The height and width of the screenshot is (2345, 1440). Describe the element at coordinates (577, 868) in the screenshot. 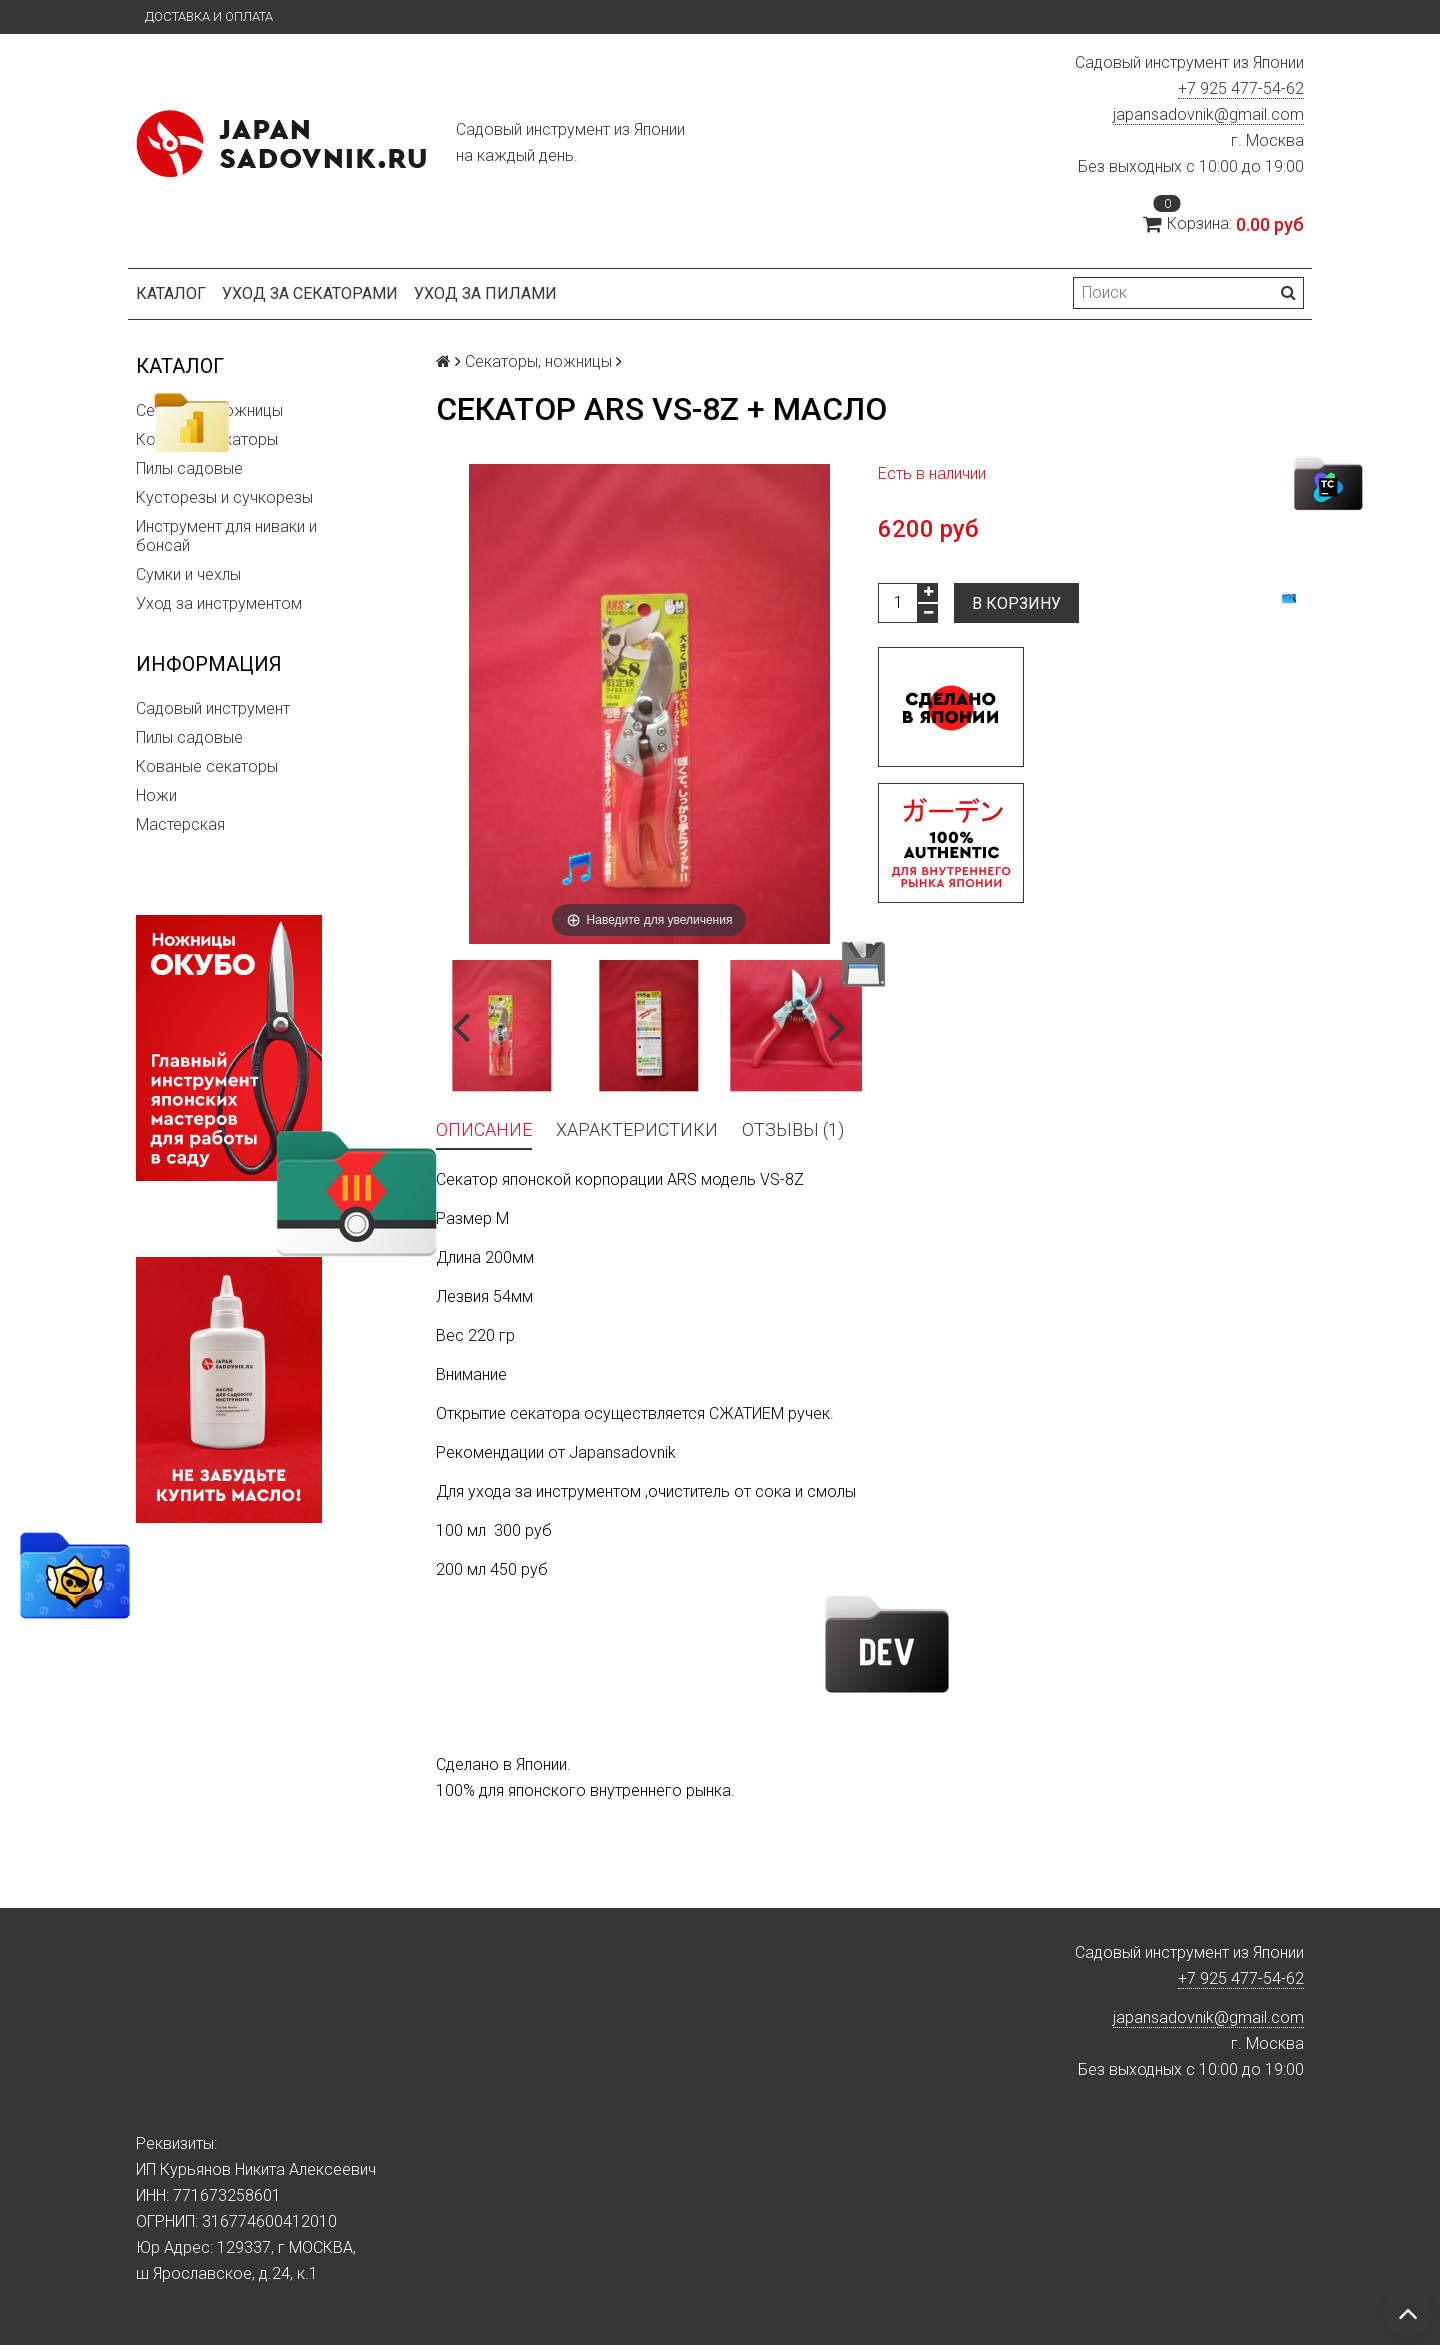

I see `access your music library` at that location.